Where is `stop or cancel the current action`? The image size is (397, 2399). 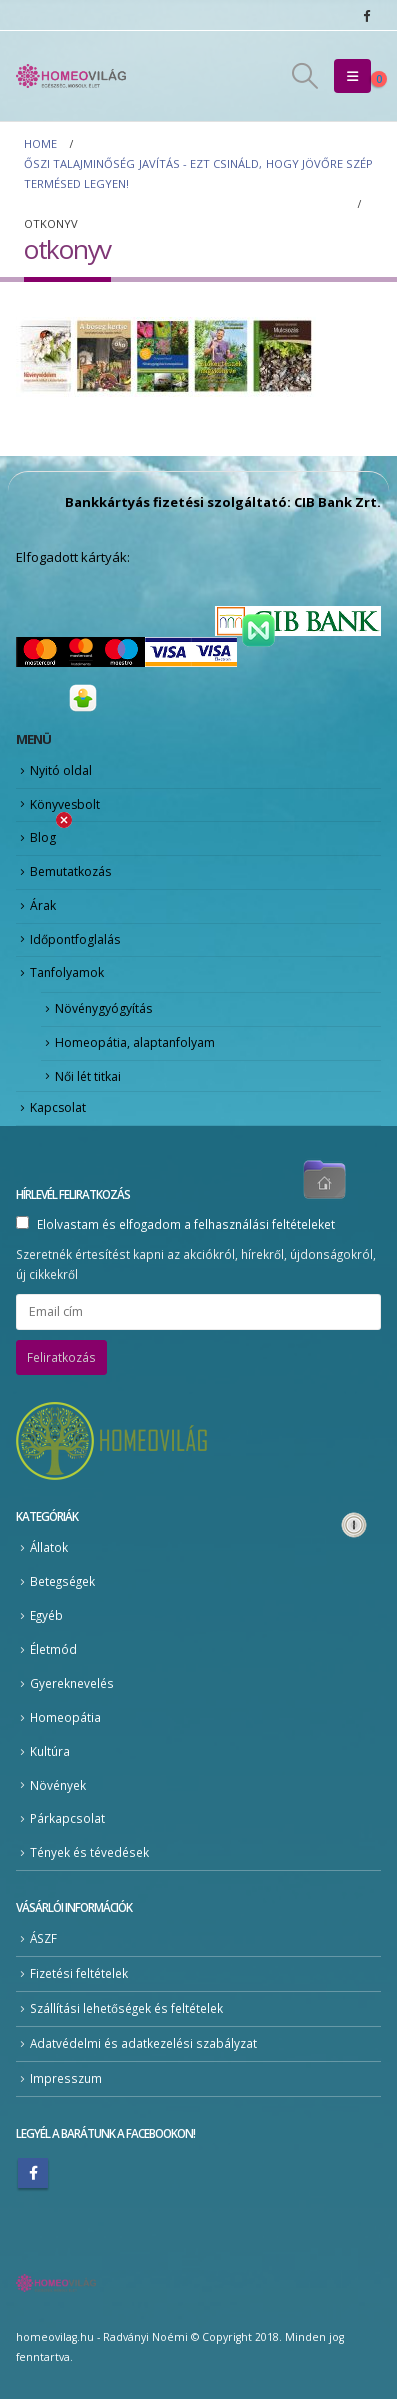 stop or cancel the current action is located at coordinates (64, 820).